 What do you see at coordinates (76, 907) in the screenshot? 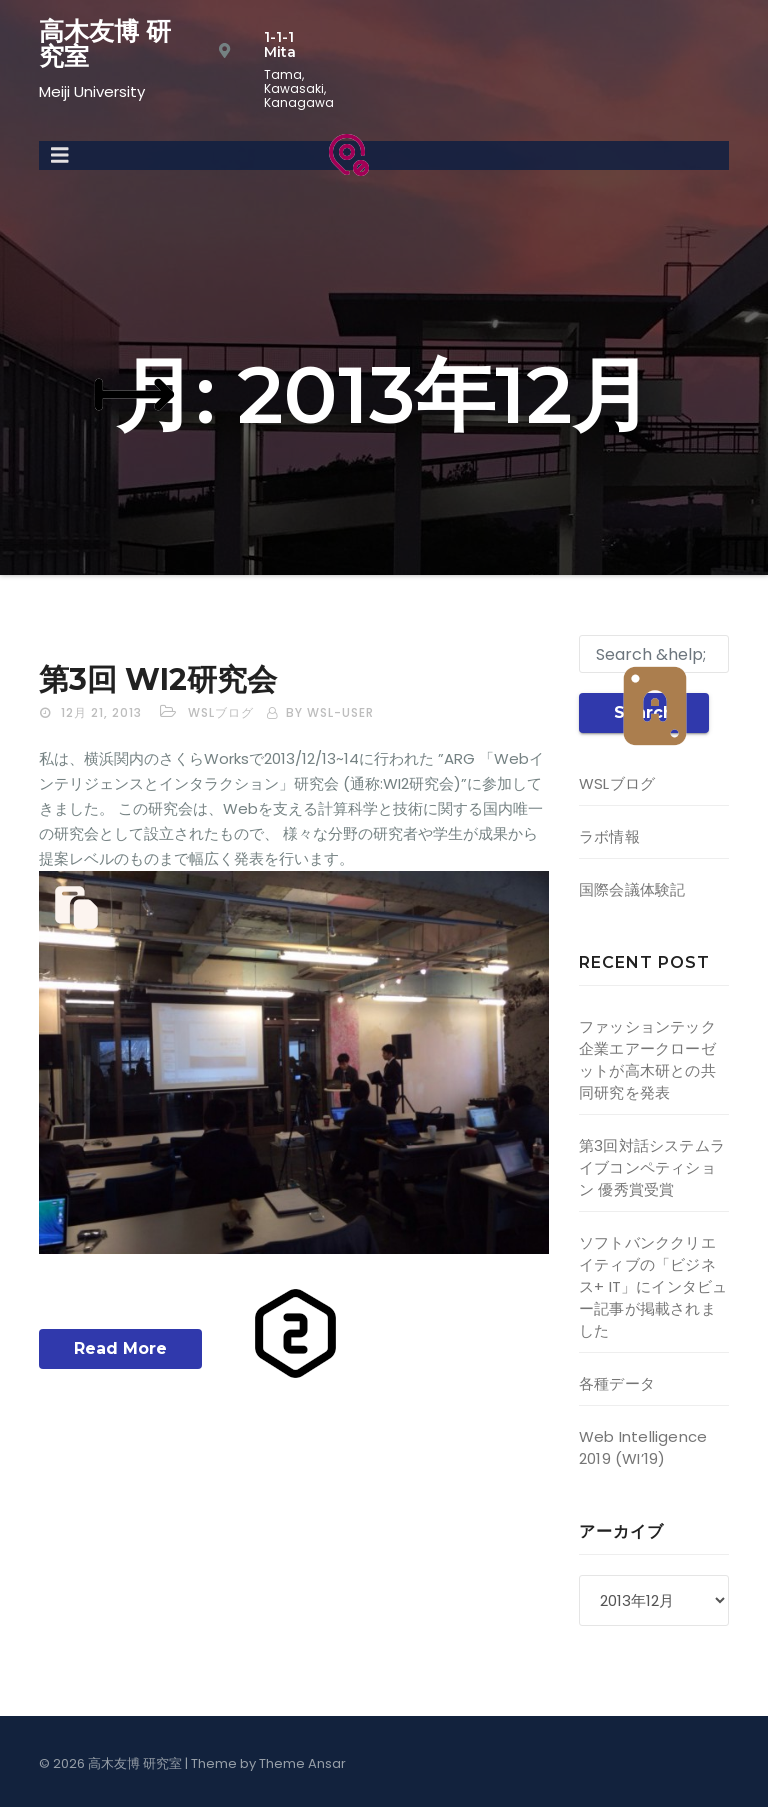
I see `copy content to clipboard` at bounding box center [76, 907].